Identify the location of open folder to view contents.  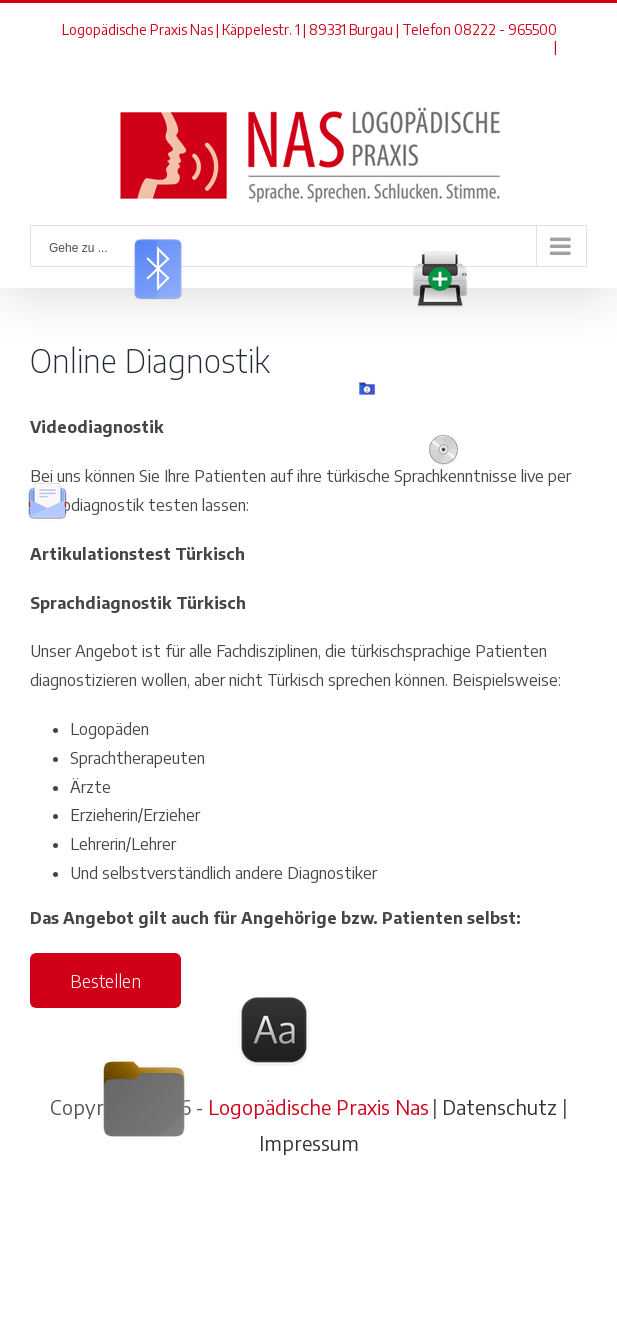
(144, 1099).